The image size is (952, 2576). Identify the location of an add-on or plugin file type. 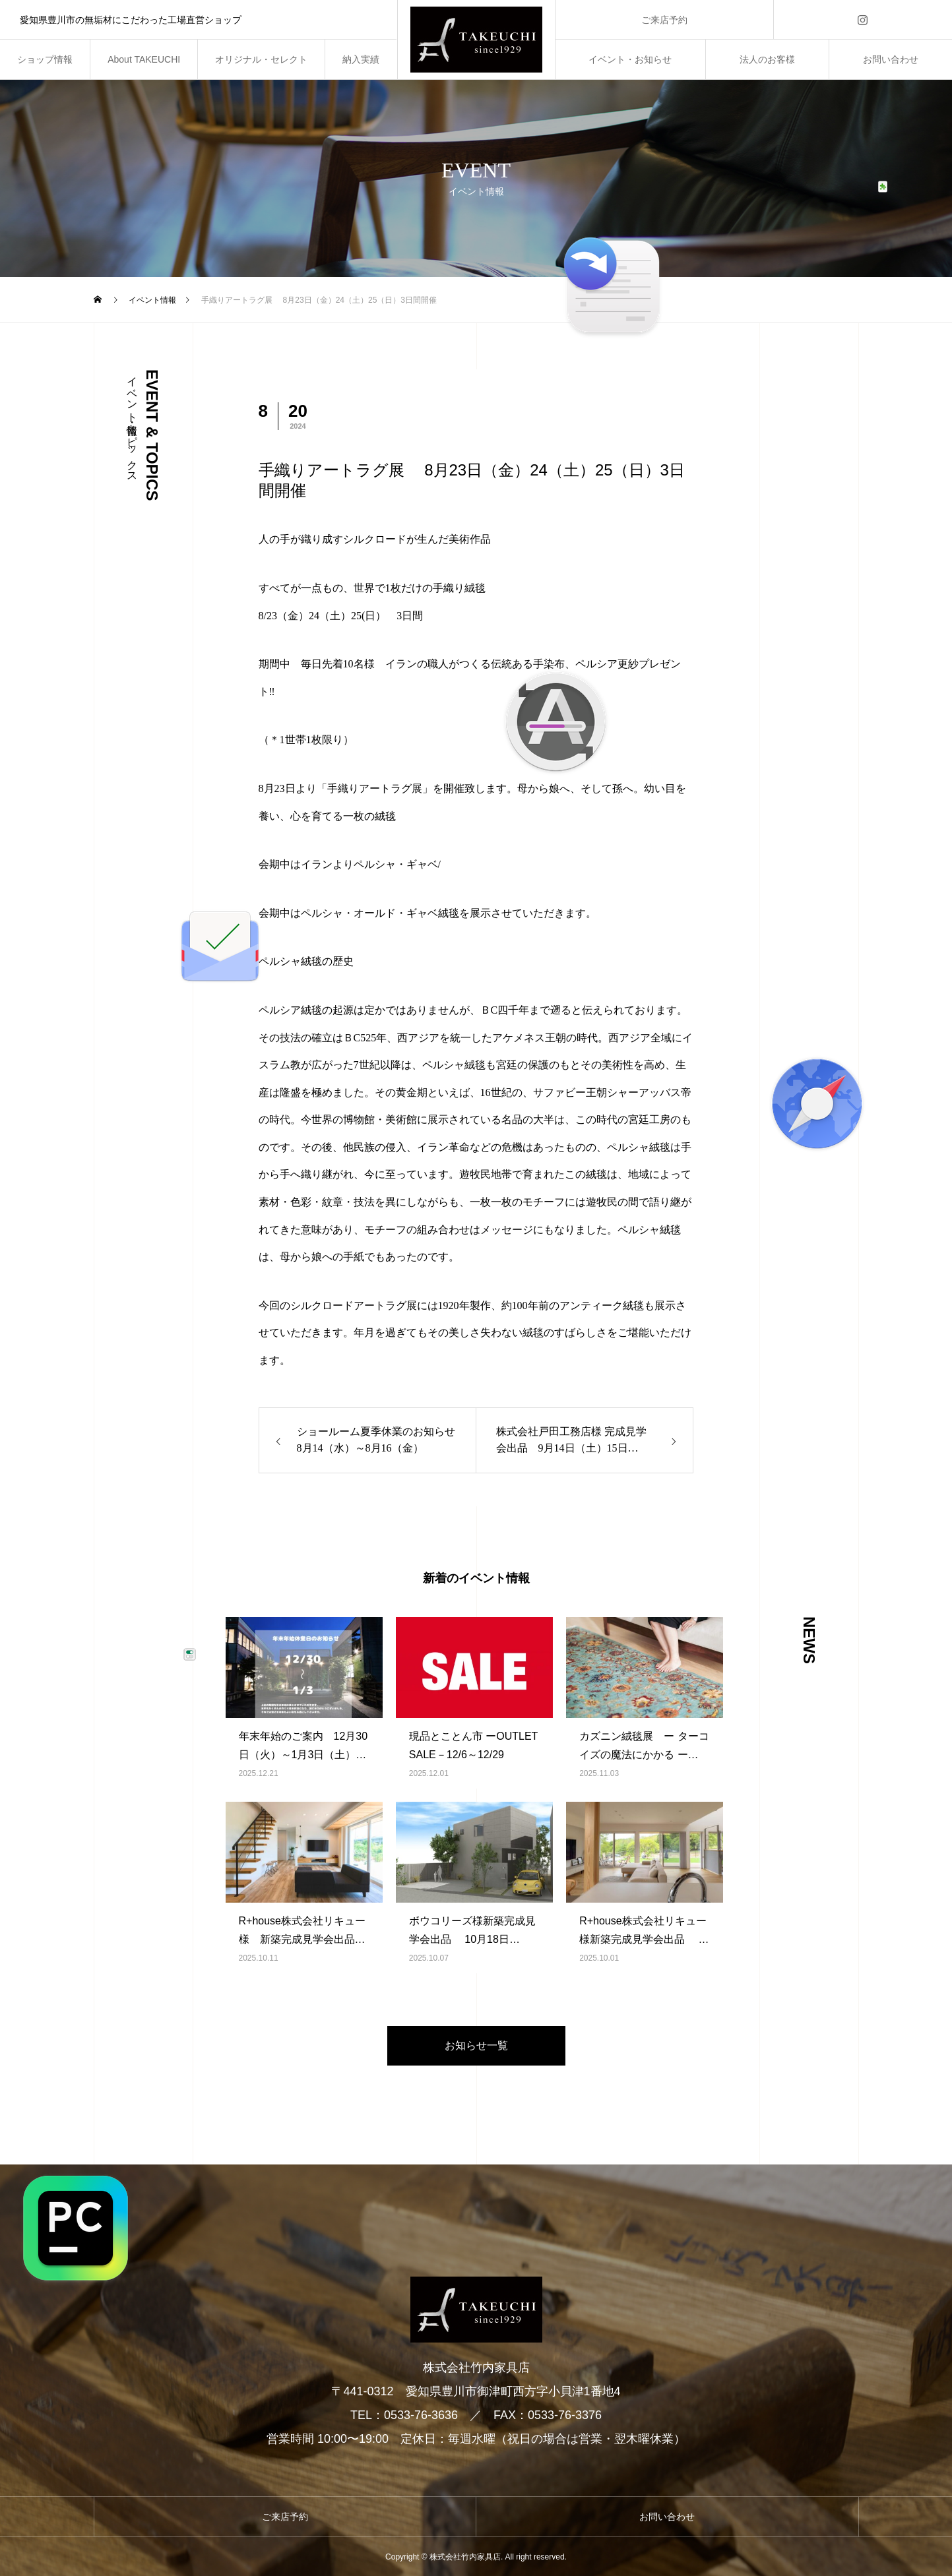
(883, 187).